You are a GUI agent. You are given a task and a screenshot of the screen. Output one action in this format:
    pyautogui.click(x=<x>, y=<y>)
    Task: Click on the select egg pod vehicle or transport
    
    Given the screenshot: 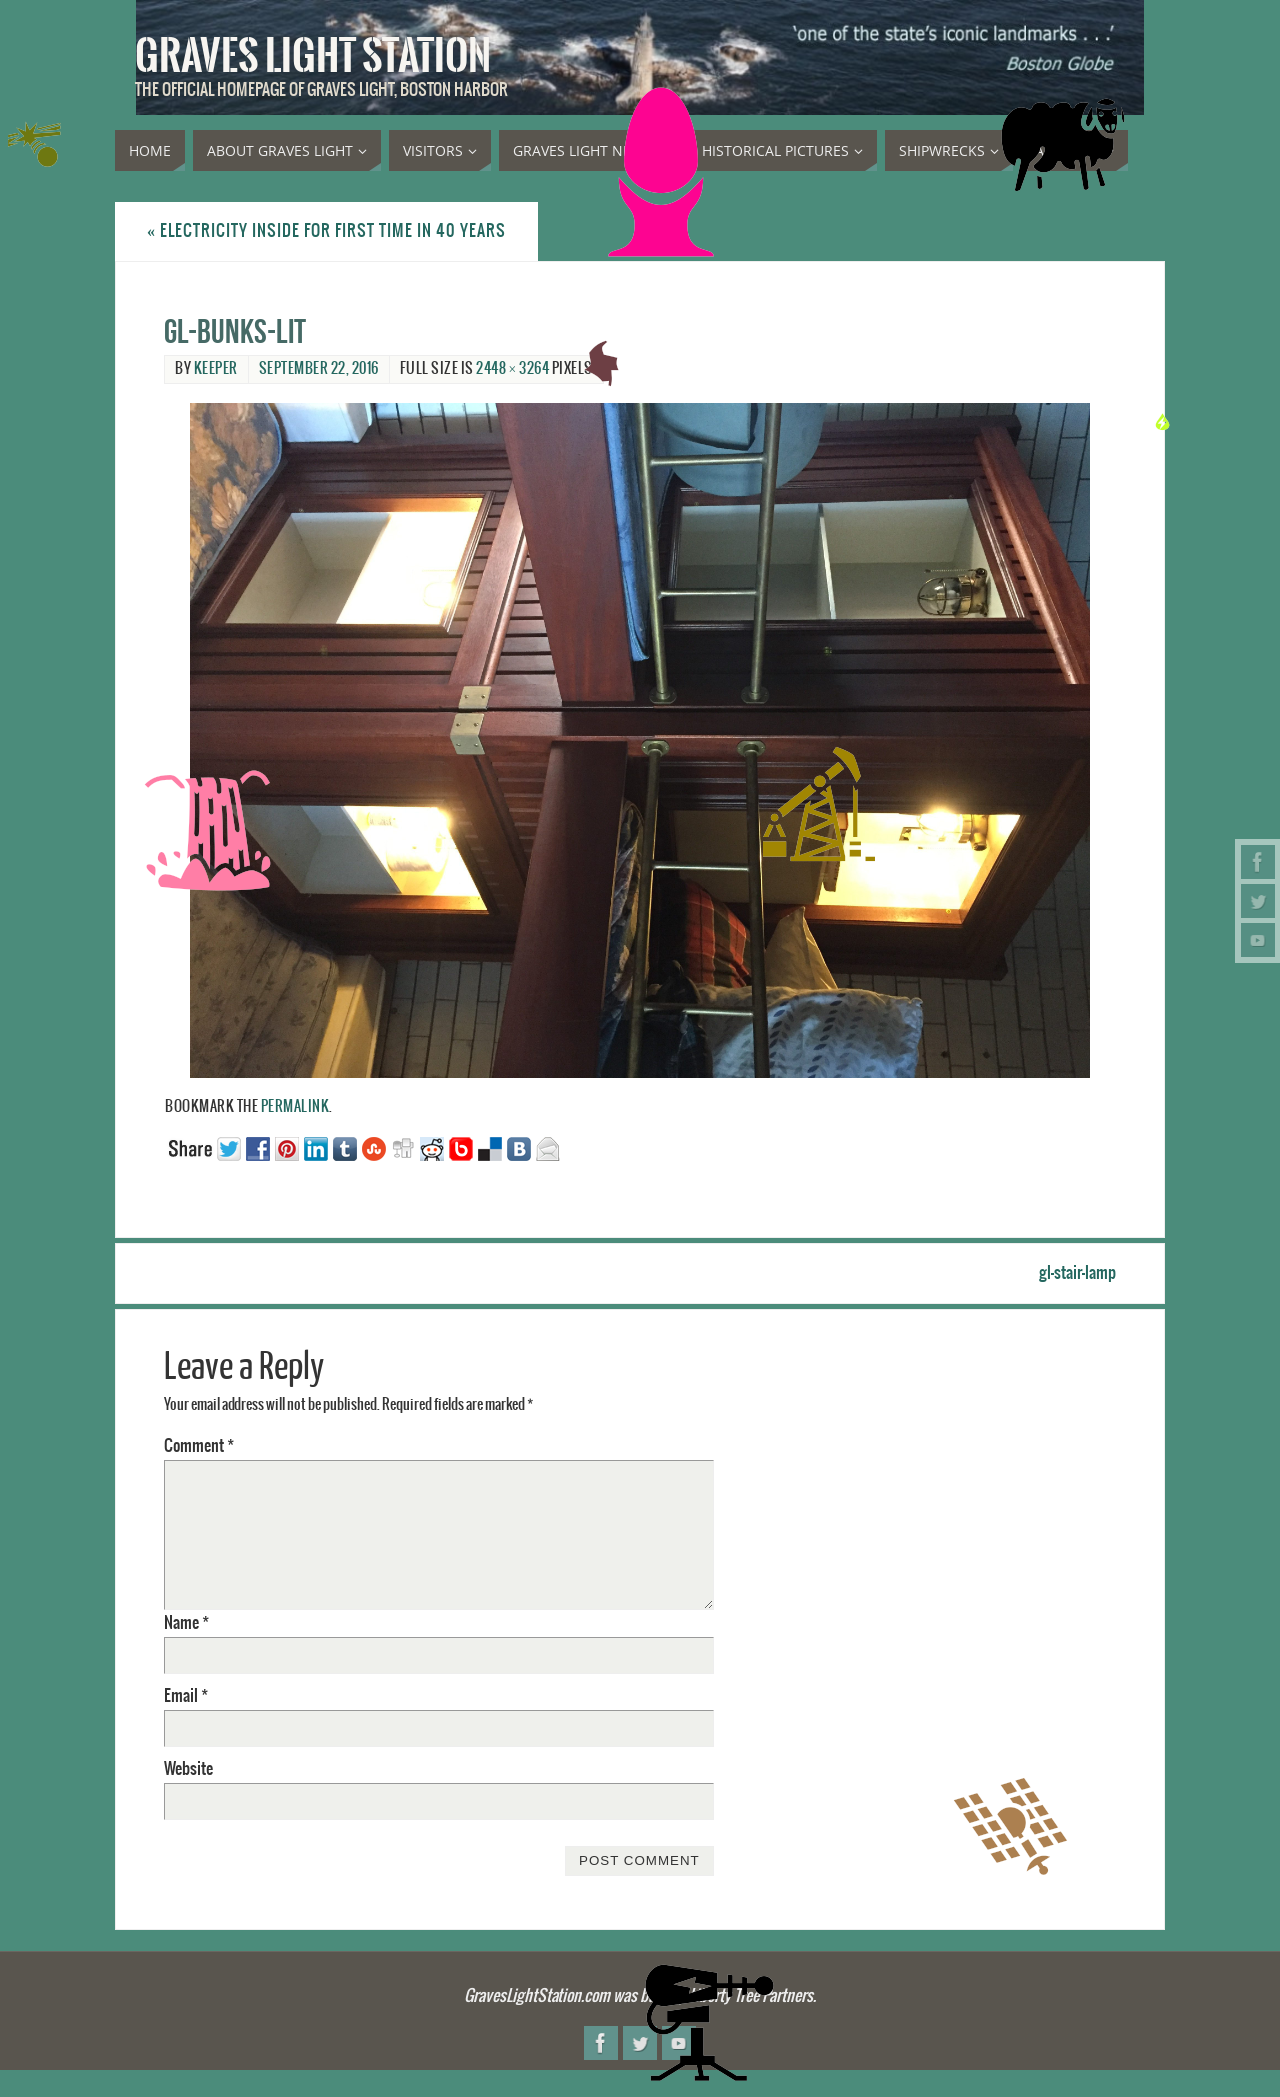 What is the action you would take?
    pyautogui.click(x=661, y=172)
    